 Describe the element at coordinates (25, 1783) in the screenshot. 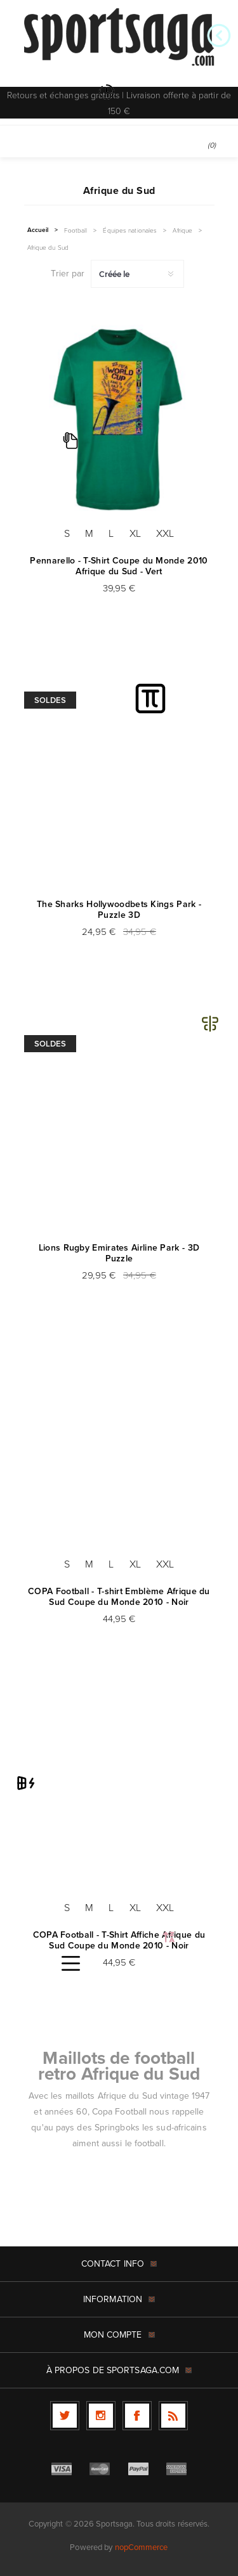

I see `access solar energy settings` at that location.